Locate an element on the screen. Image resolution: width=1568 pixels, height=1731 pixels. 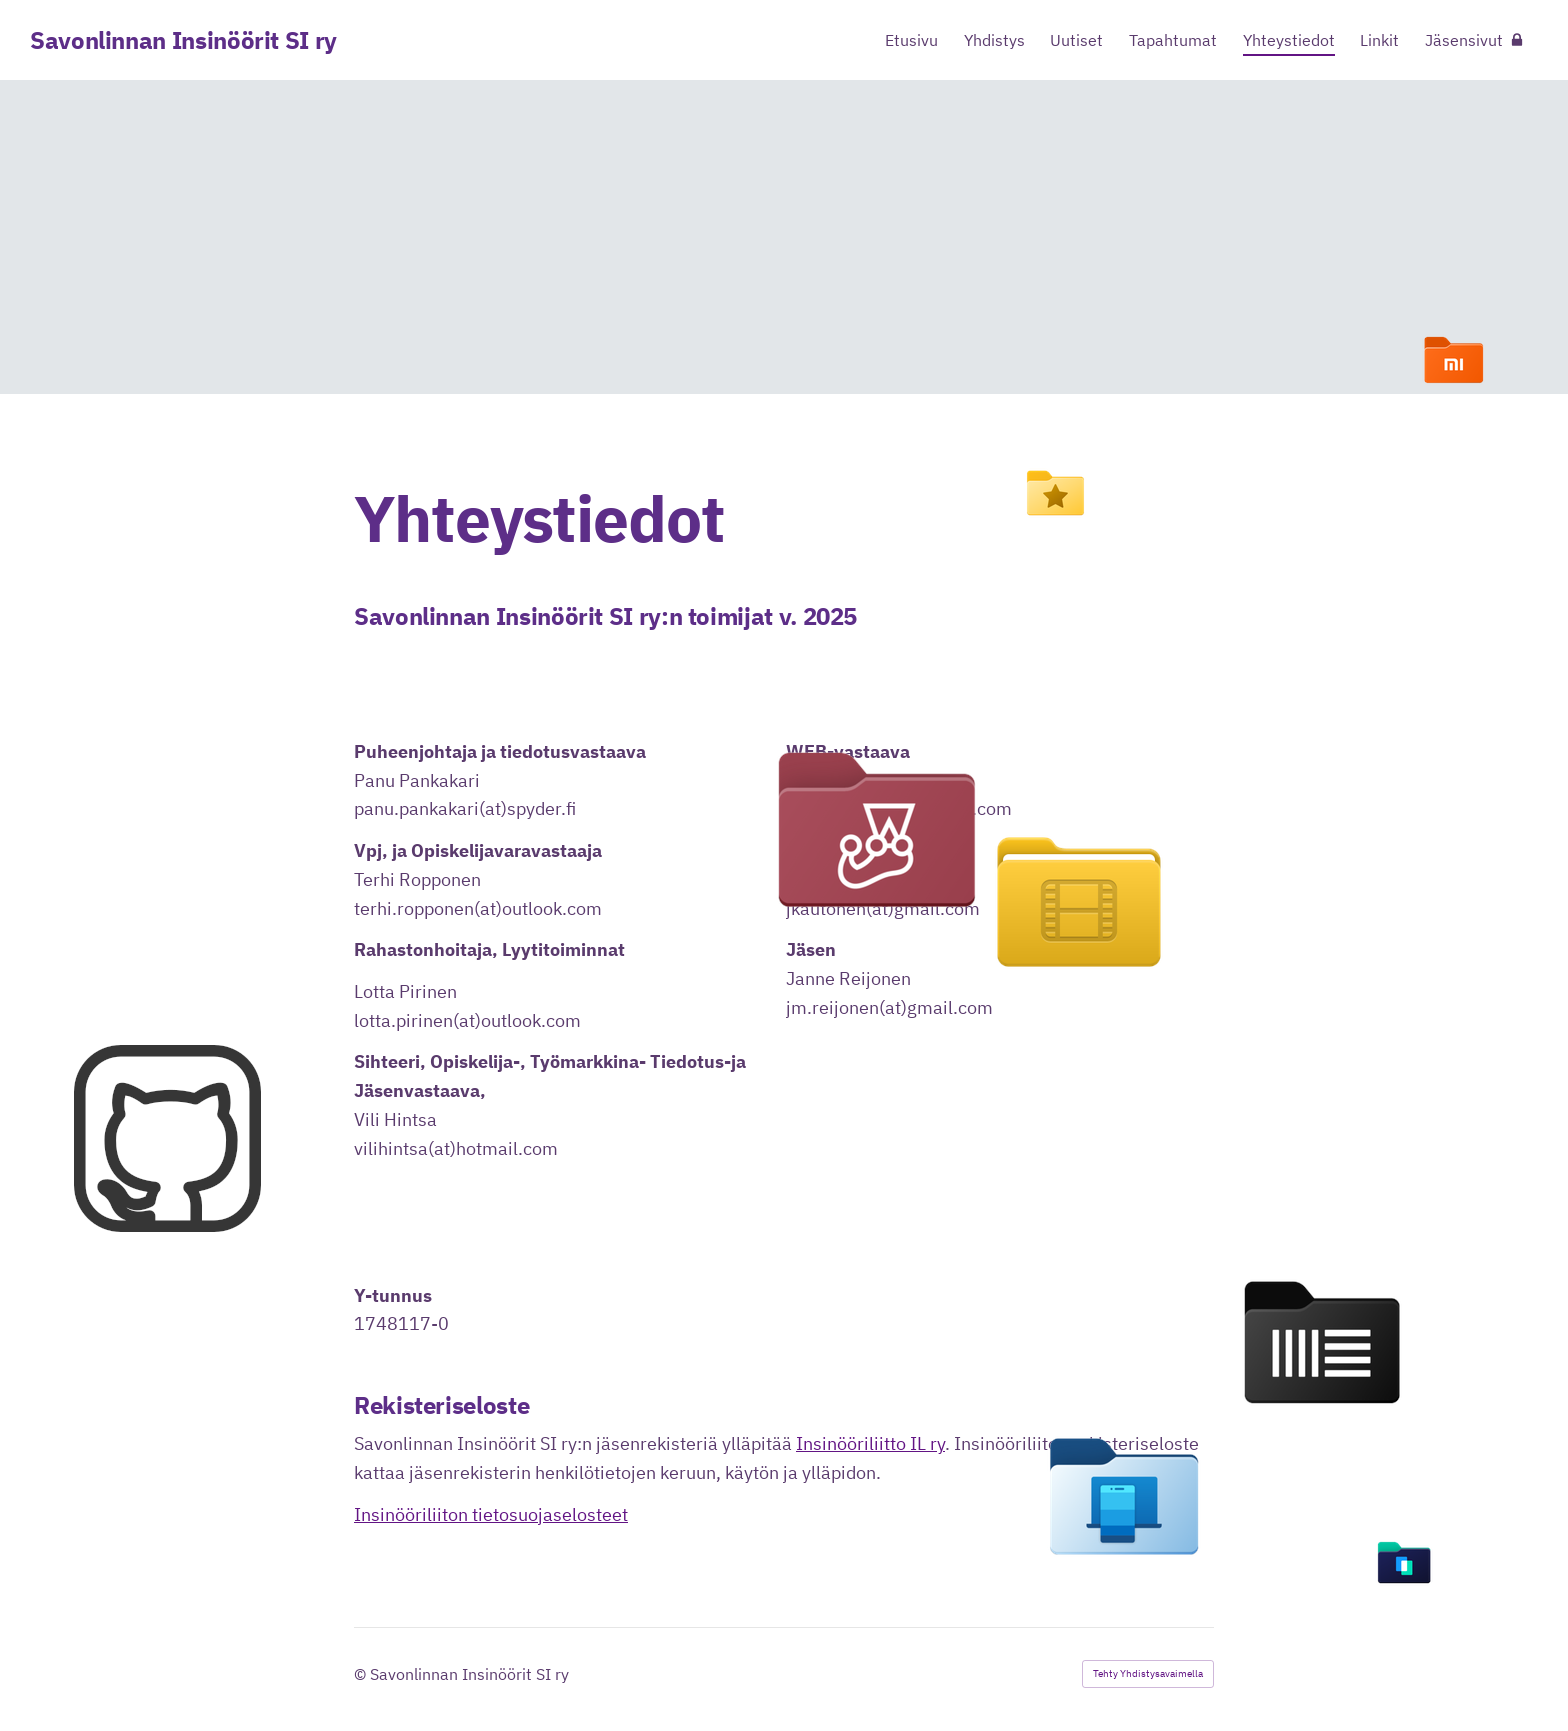
open your Ableton Live projects folder is located at coordinates (1321, 1346).